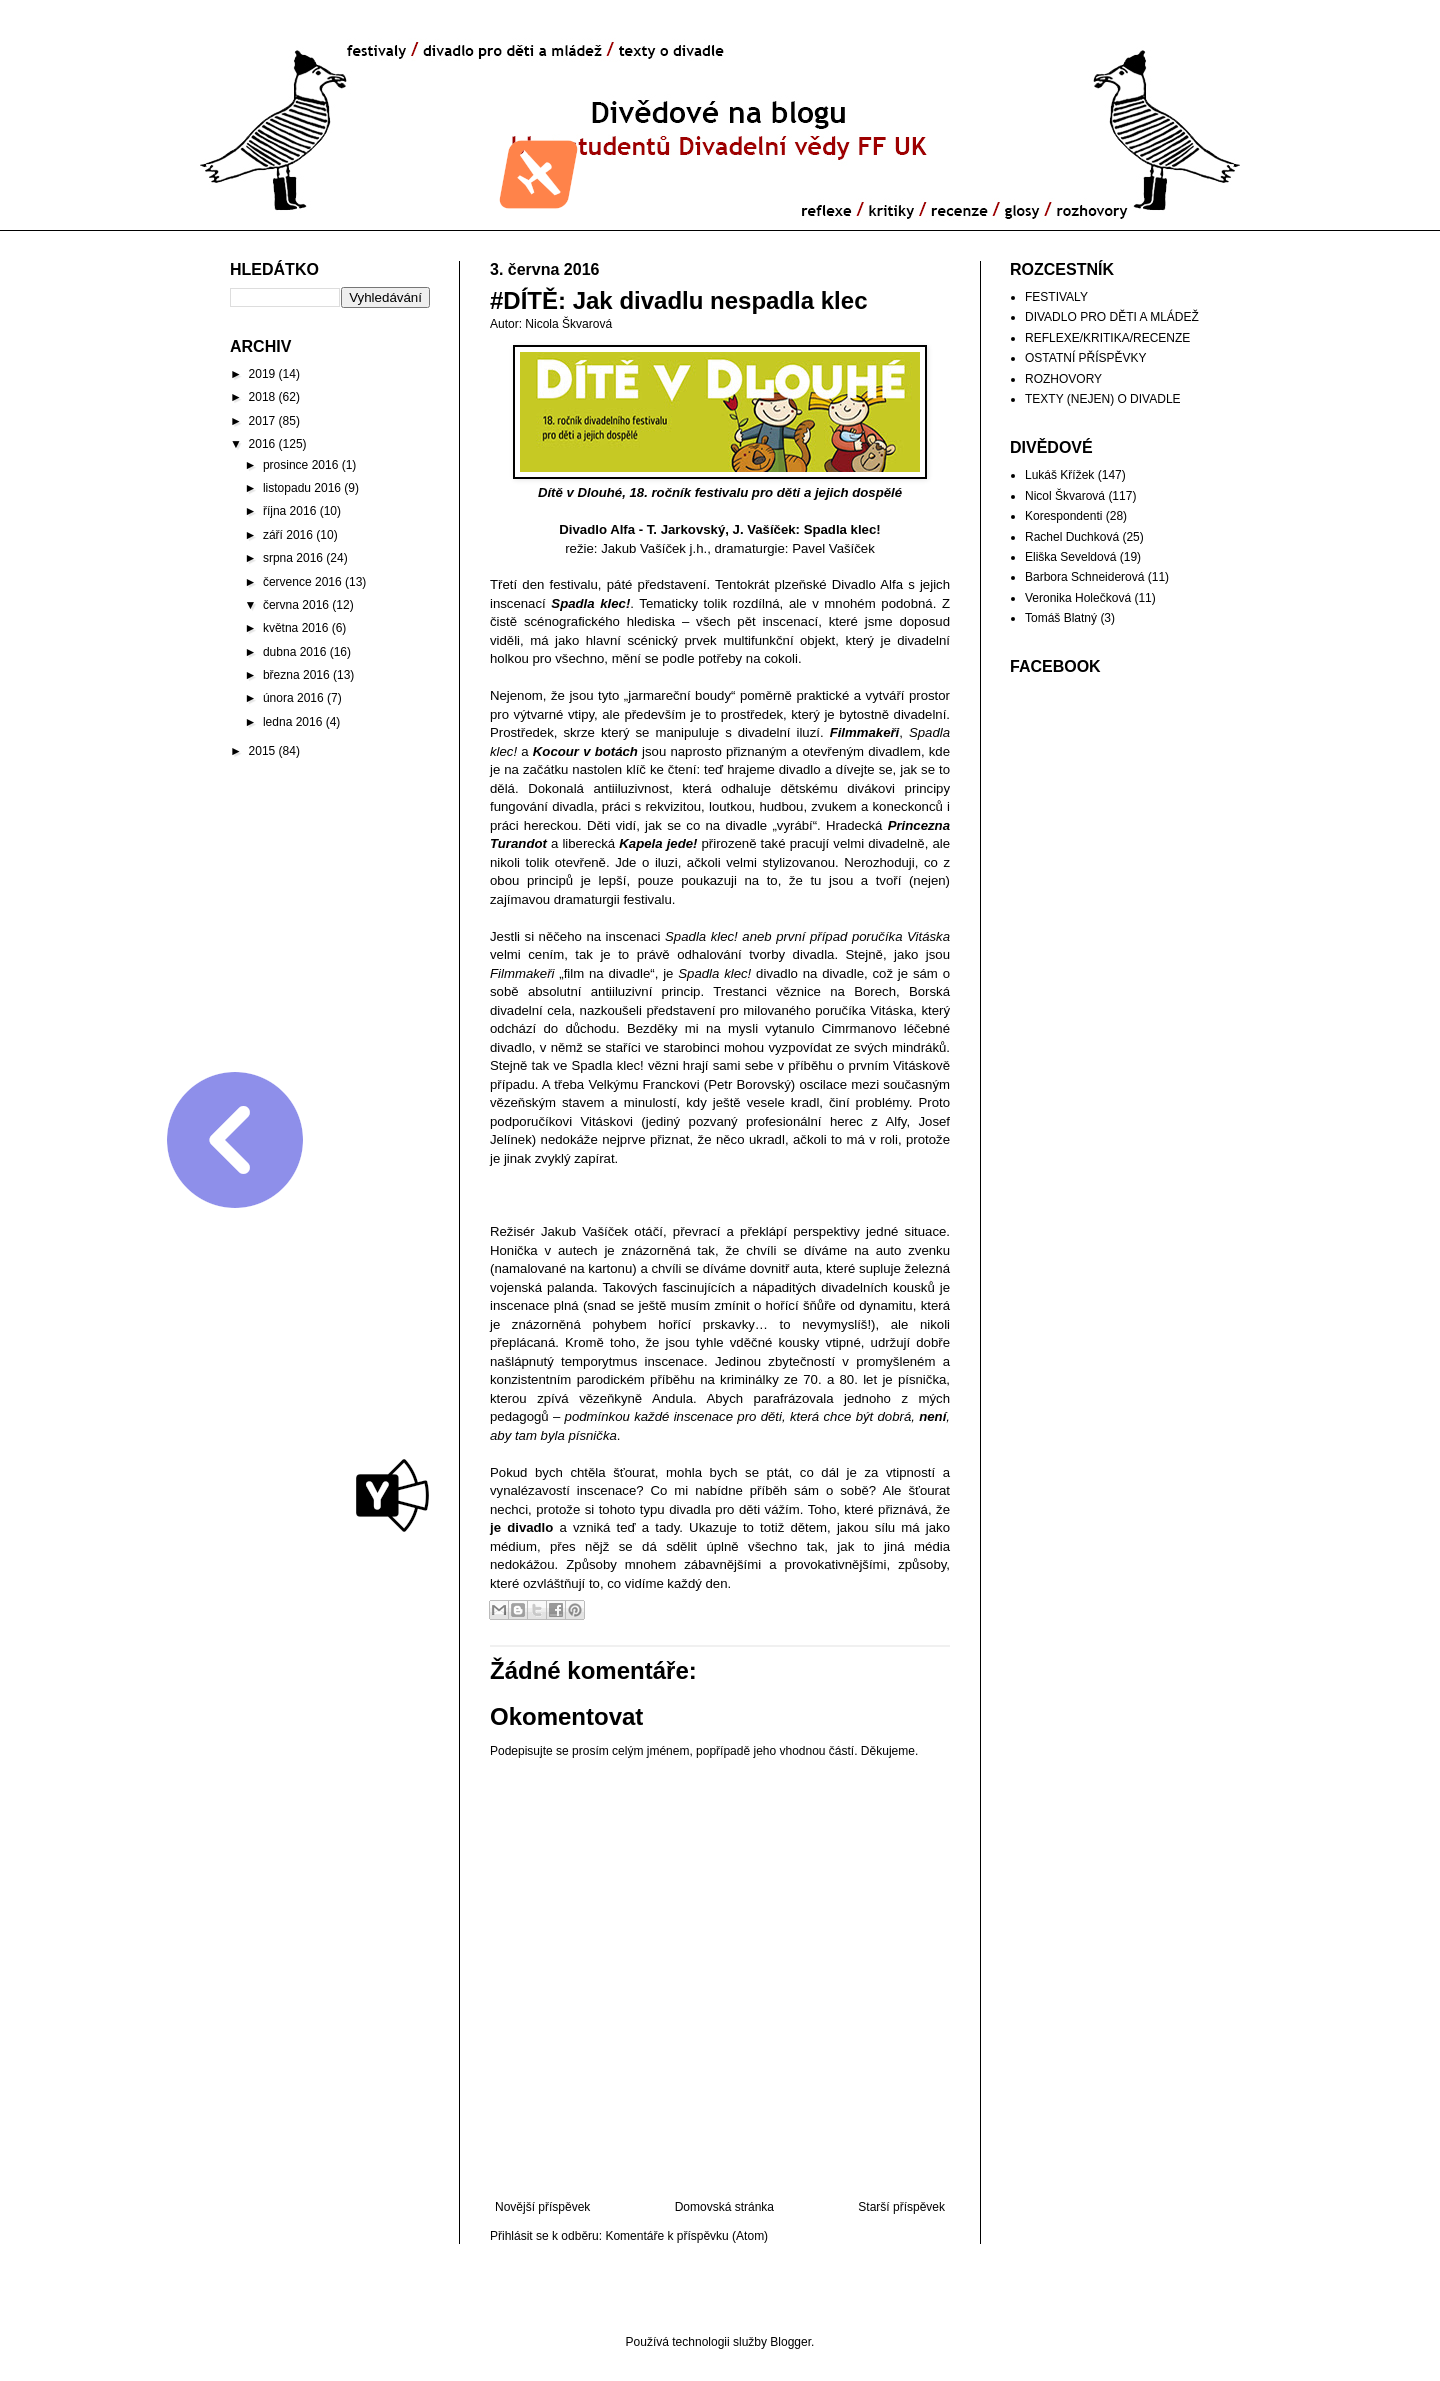 This screenshot has height=2381, width=1440. I want to click on go back to the previous screen, so click(235, 1140).